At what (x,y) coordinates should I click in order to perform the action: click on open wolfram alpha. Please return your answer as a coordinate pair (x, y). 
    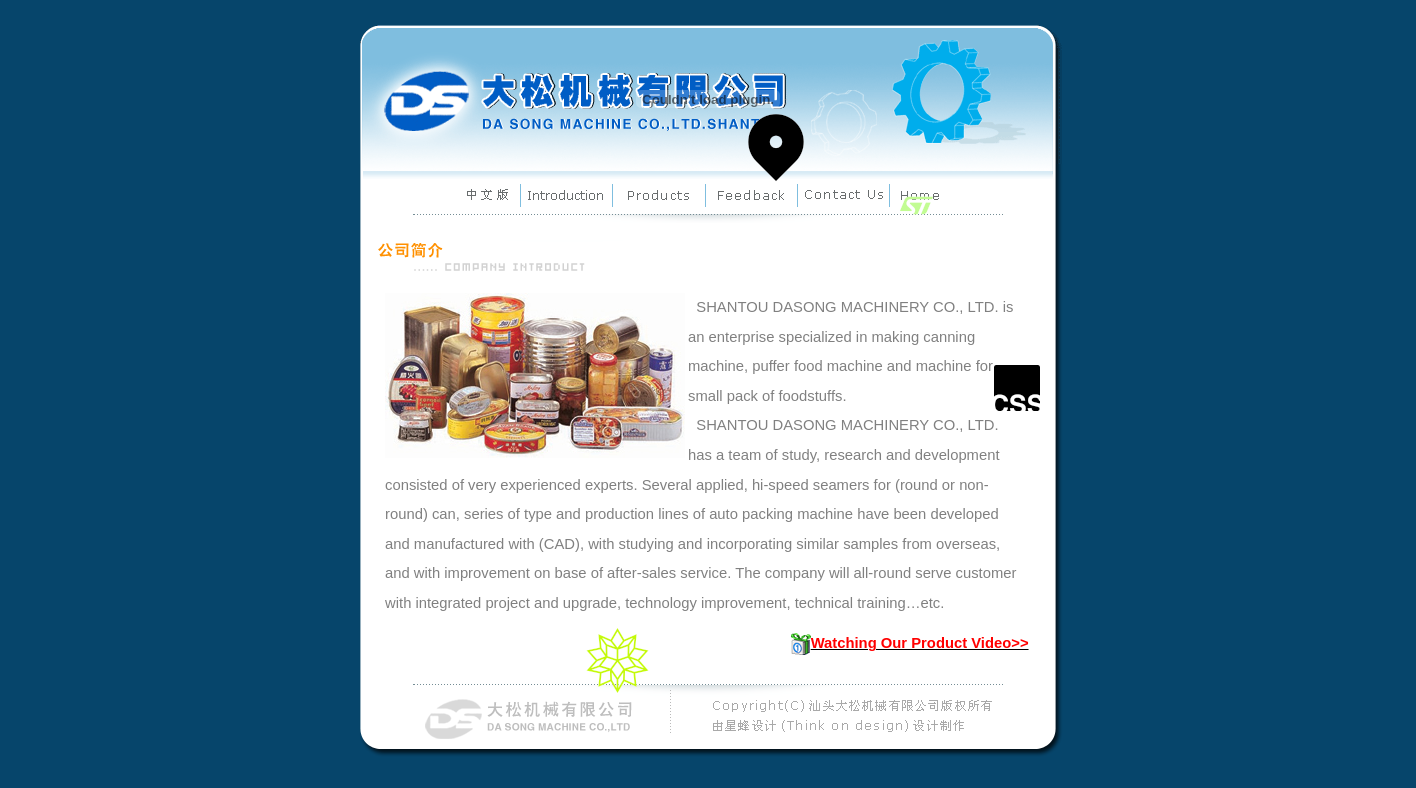
    Looking at the image, I should click on (617, 660).